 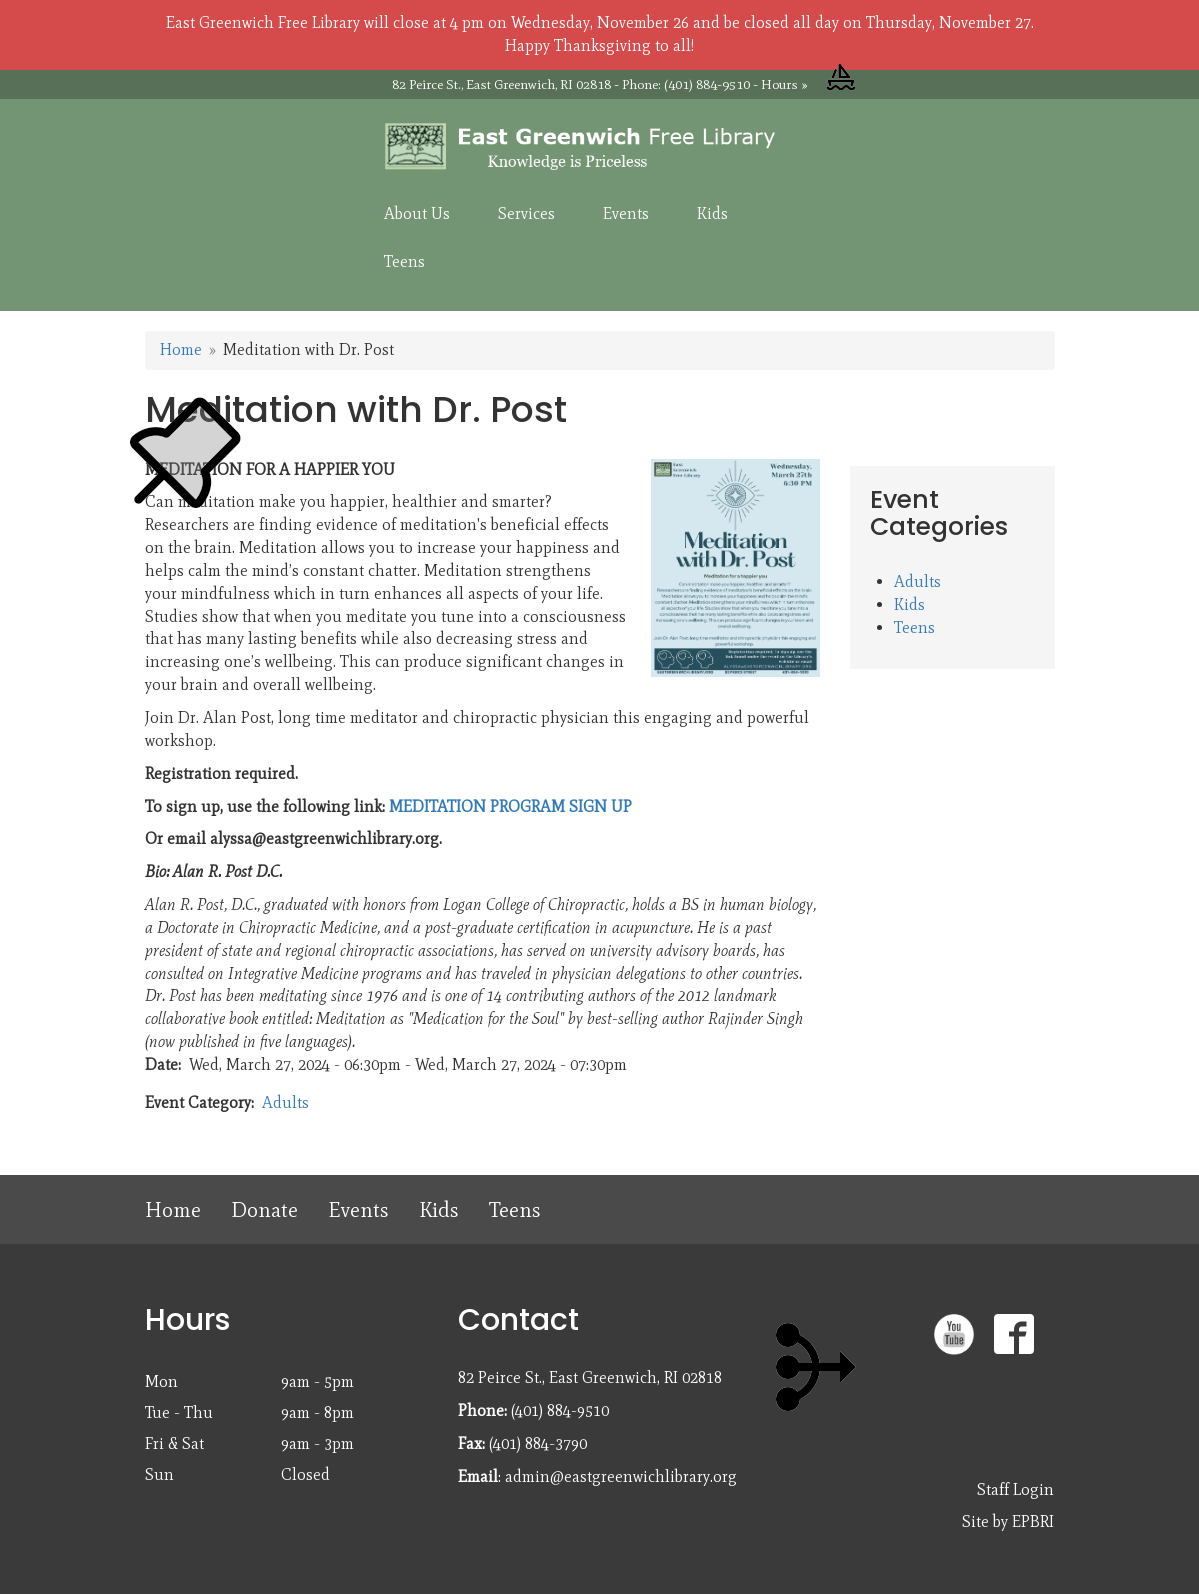 I want to click on pin an item to keep it visible, so click(x=181, y=457).